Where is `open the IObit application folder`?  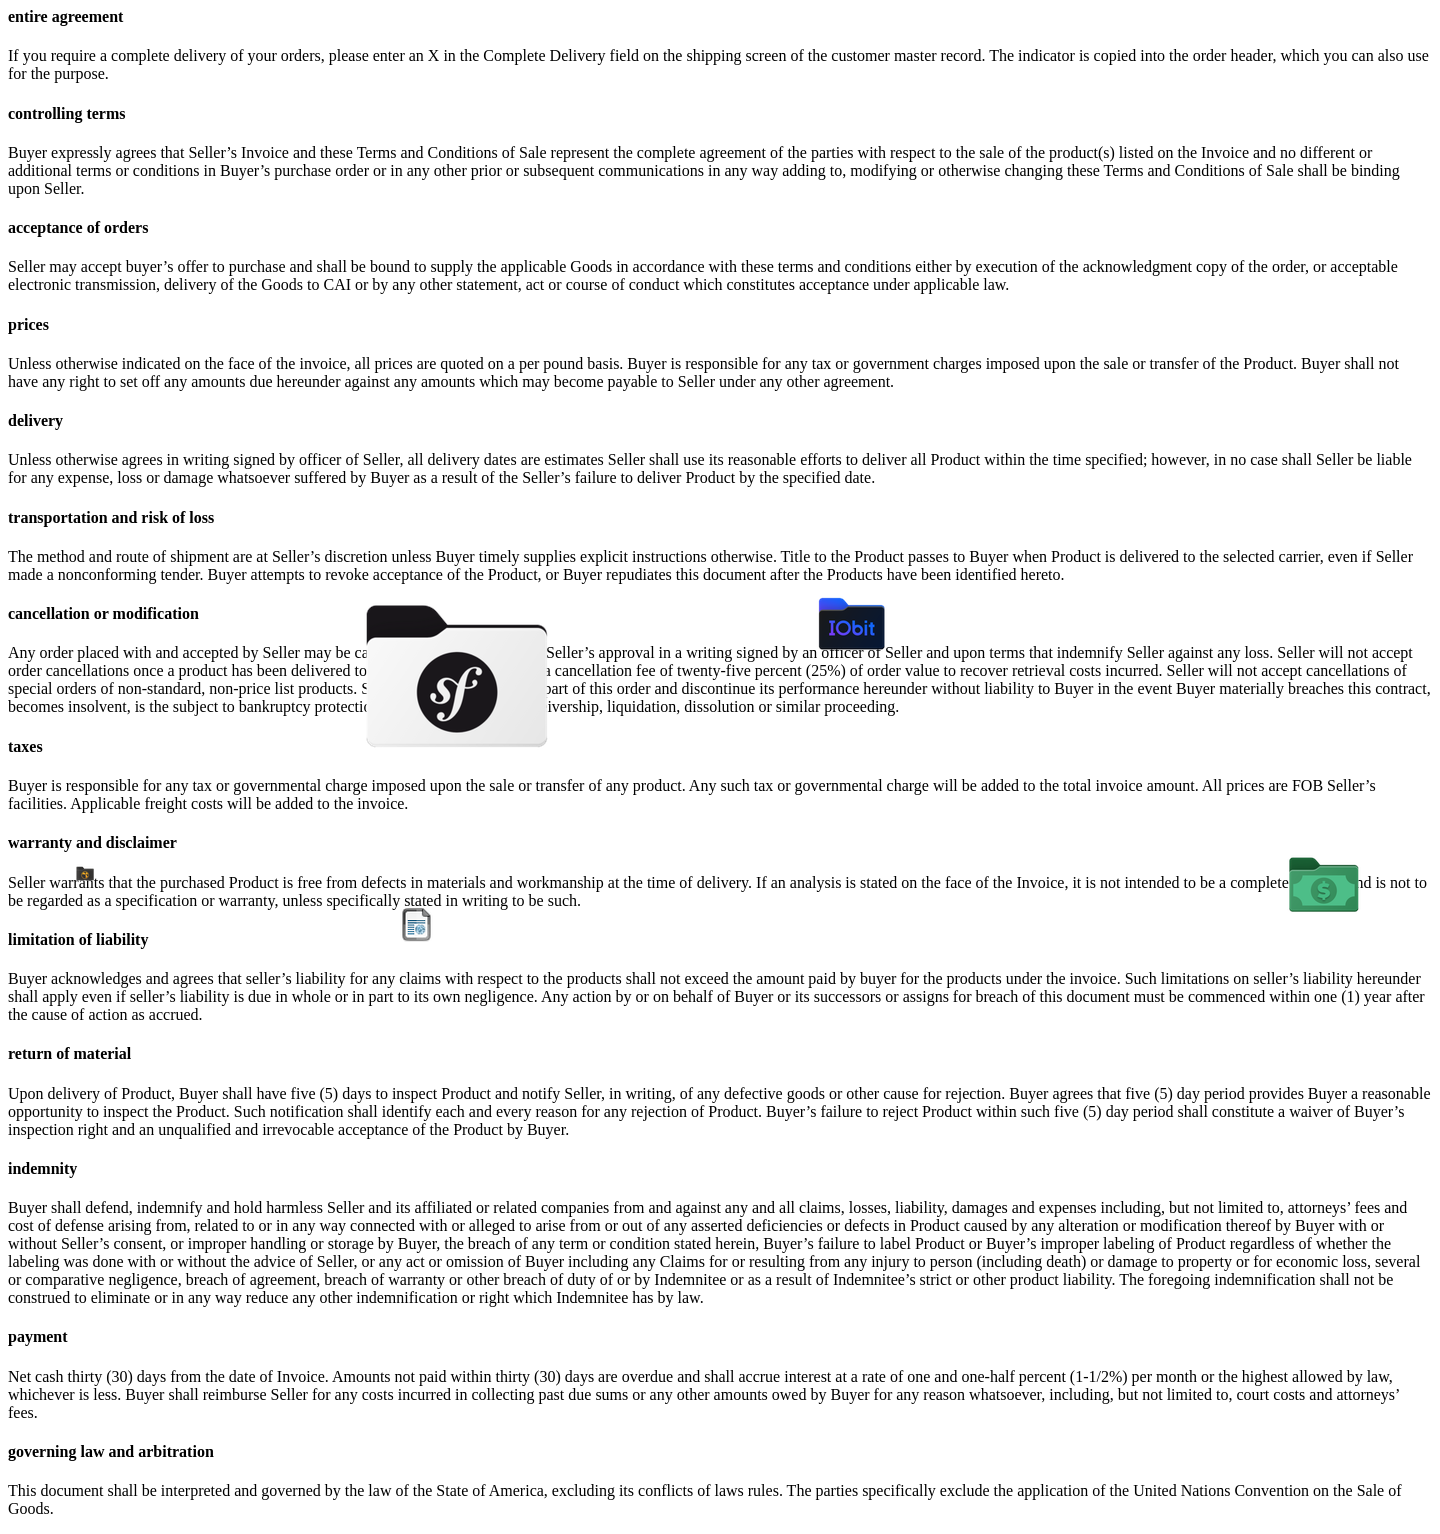
open the IObit application folder is located at coordinates (851, 625).